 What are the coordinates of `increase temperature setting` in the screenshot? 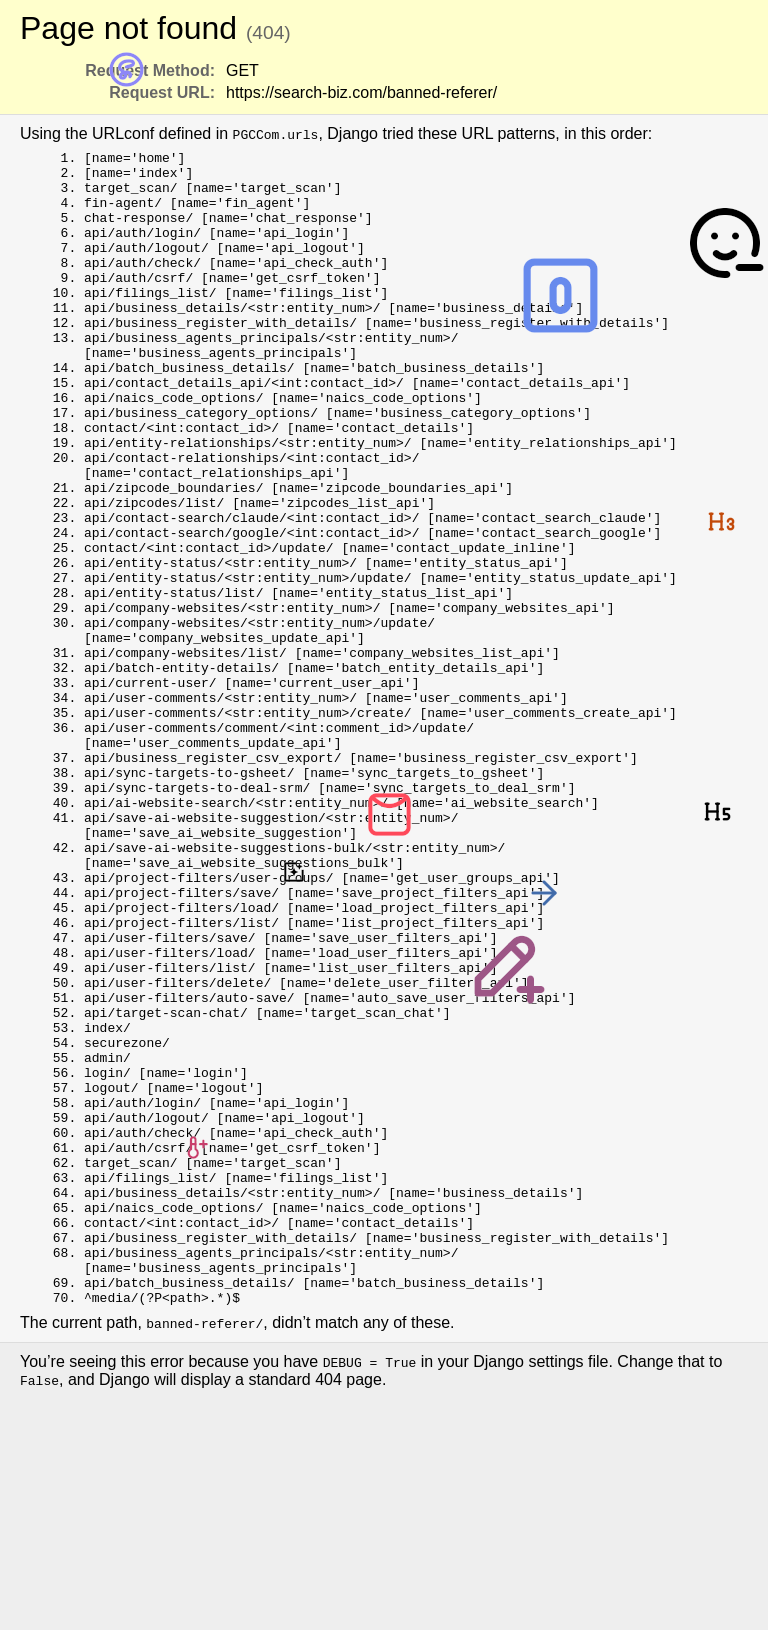 It's located at (195, 1147).